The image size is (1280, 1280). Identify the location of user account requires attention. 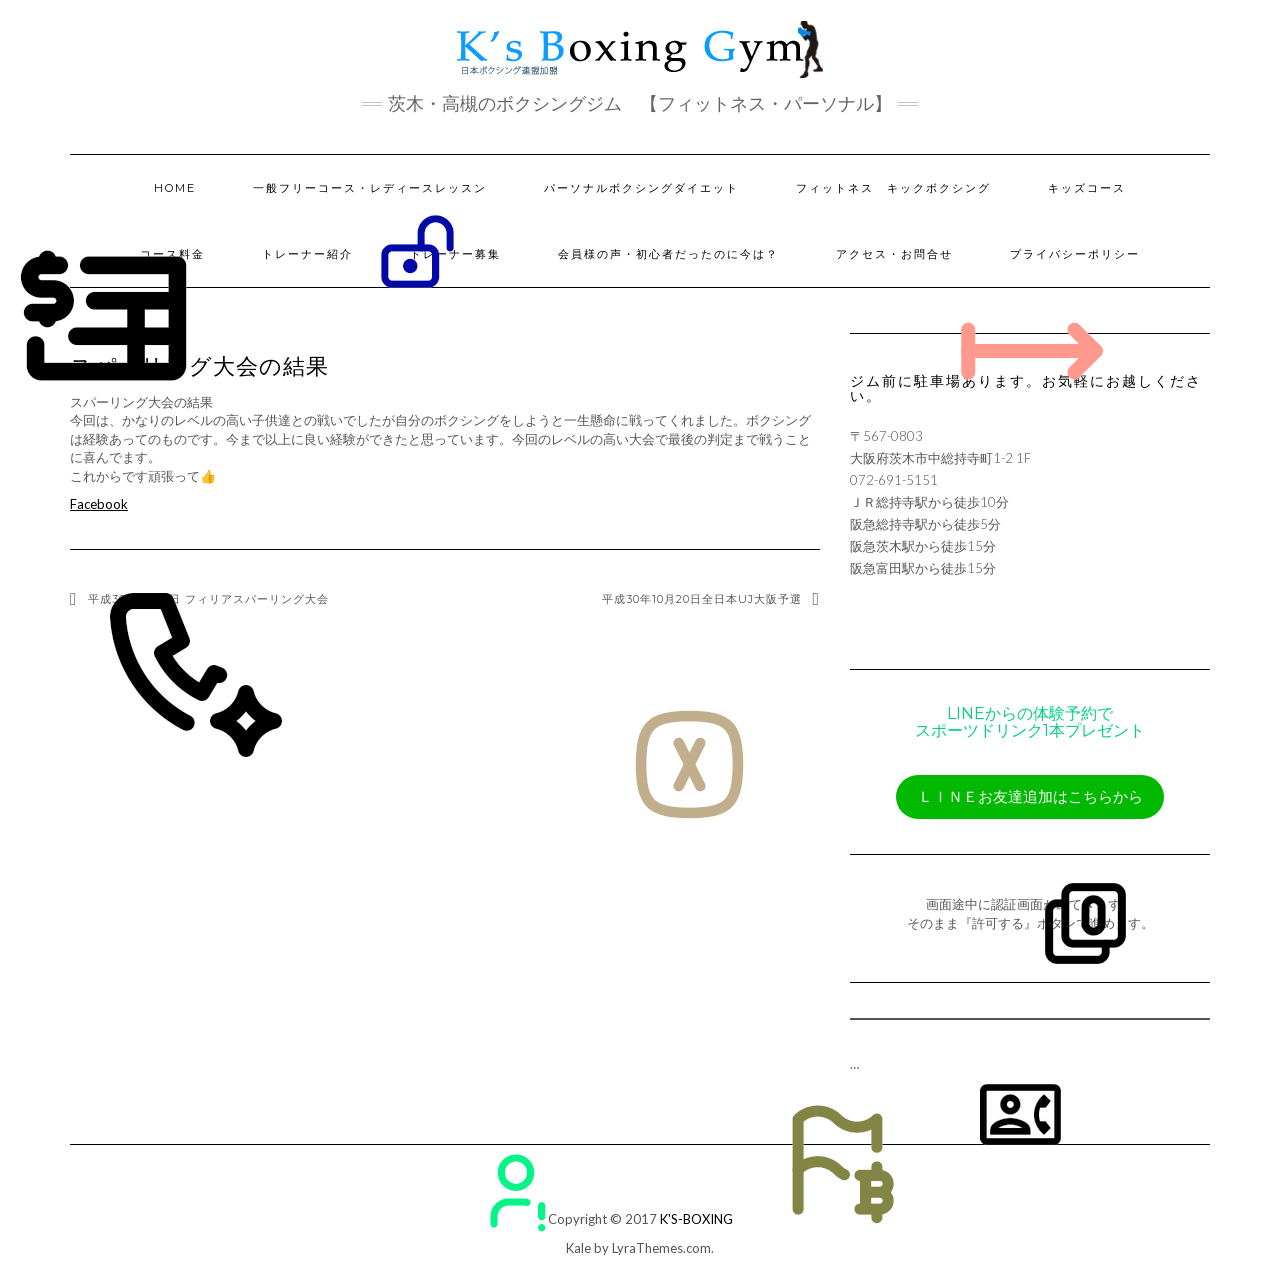
(516, 1191).